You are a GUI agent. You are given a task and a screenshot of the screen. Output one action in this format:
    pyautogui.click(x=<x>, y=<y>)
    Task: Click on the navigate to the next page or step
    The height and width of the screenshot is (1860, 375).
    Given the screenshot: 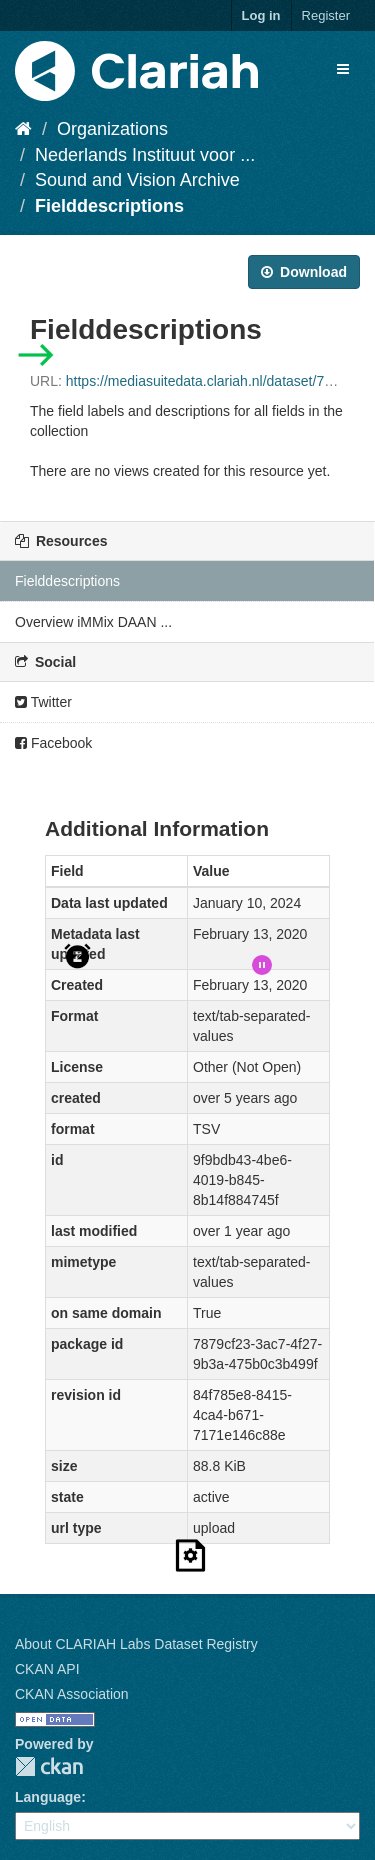 What is the action you would take?
    pyautogui.click(x=36, y=355)
    